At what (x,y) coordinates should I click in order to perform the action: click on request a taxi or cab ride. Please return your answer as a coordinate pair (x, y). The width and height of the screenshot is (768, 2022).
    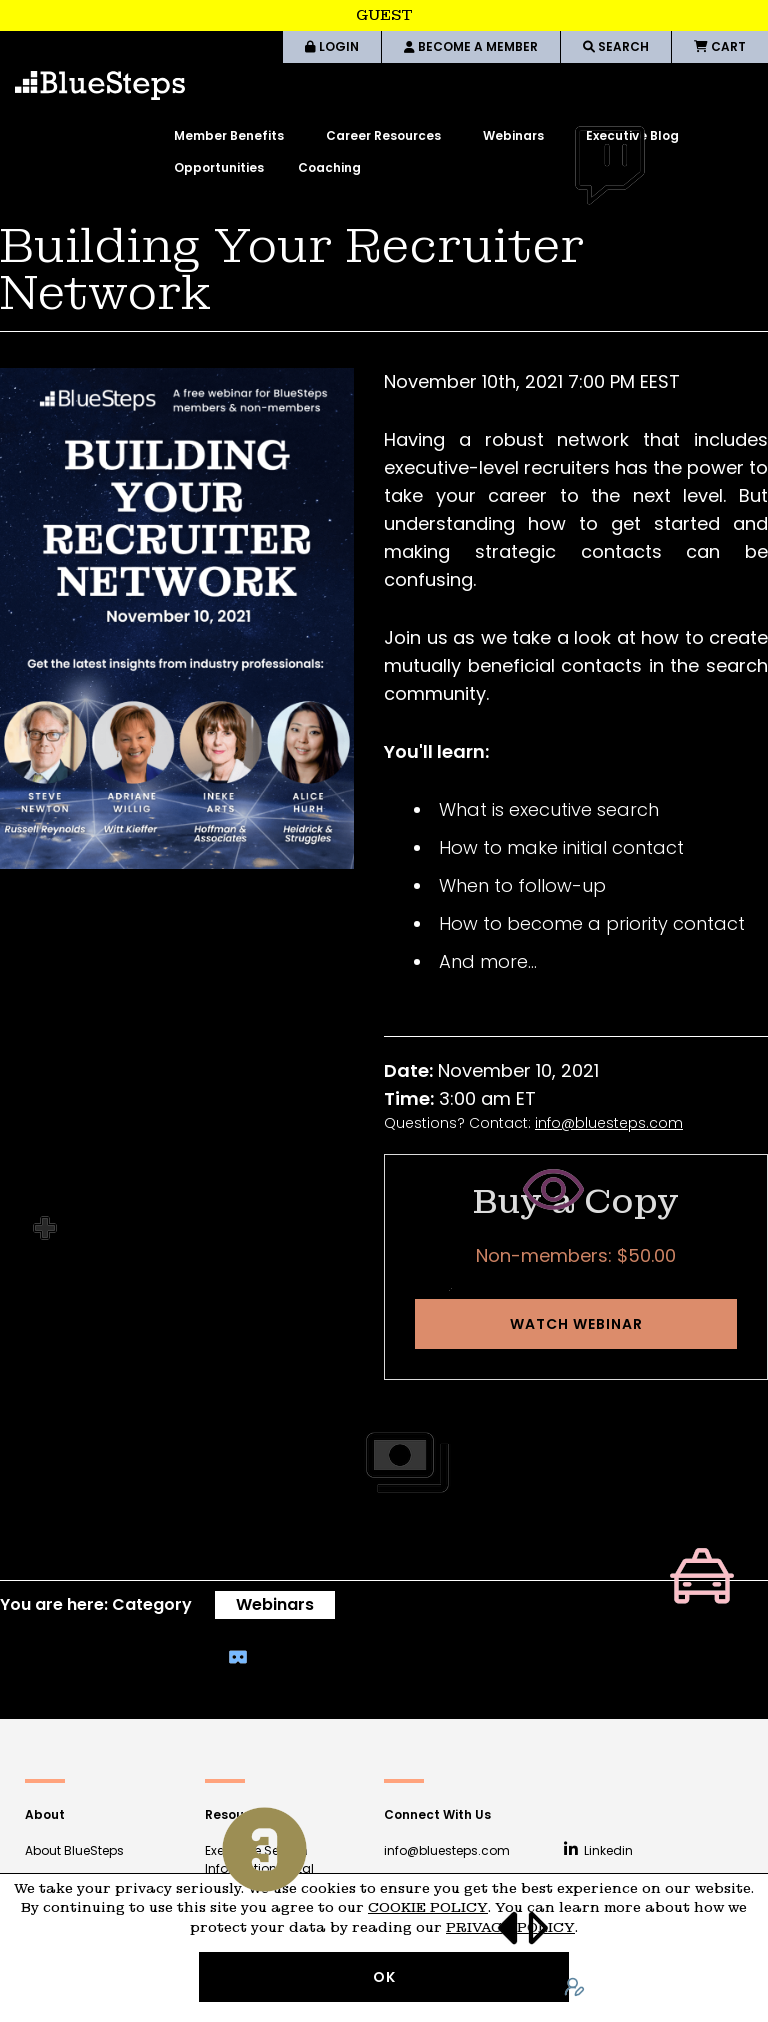
    Looking at the image, I should click on (702, 1580).